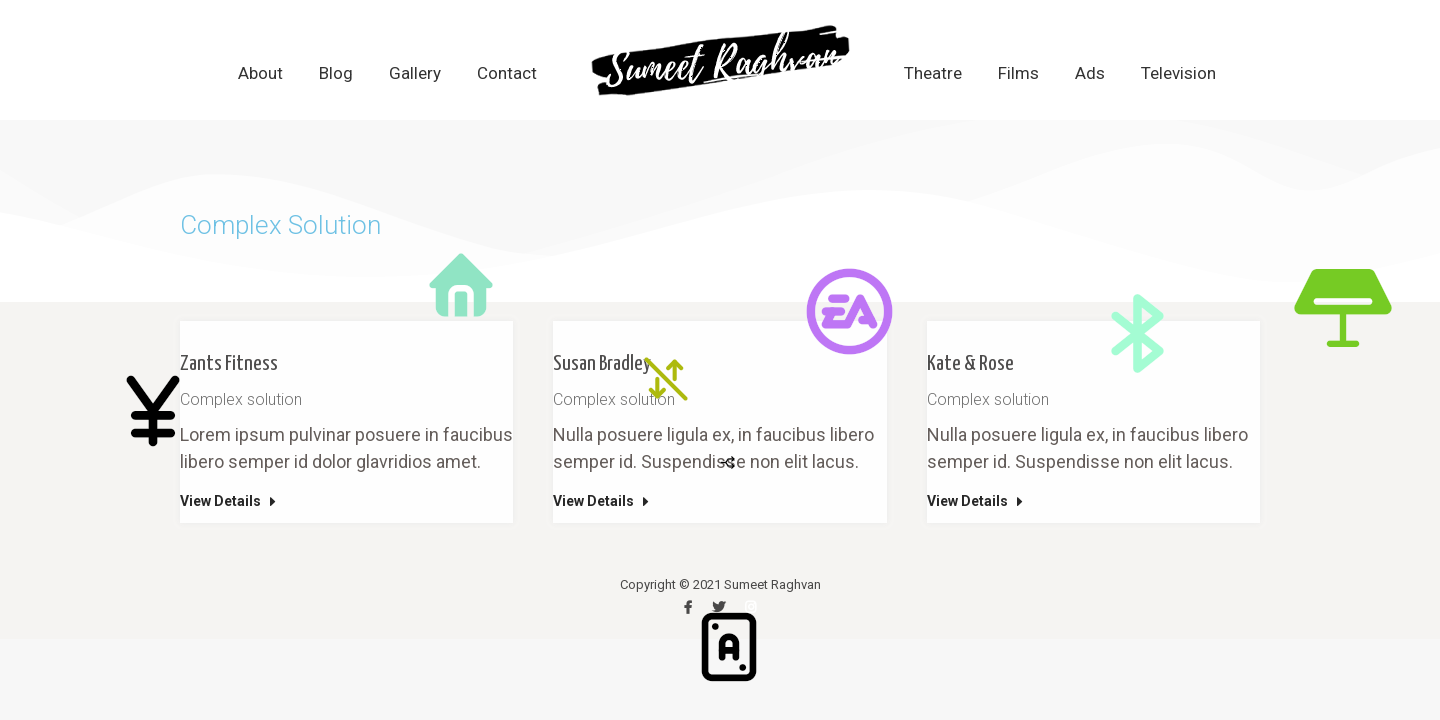 The width and height of the screenshot is (1440, 720). What do you see at coordinates (727, 462) in the screenshot?
I see `split or branch content into multiple paths` at bounding box center [727, 462].